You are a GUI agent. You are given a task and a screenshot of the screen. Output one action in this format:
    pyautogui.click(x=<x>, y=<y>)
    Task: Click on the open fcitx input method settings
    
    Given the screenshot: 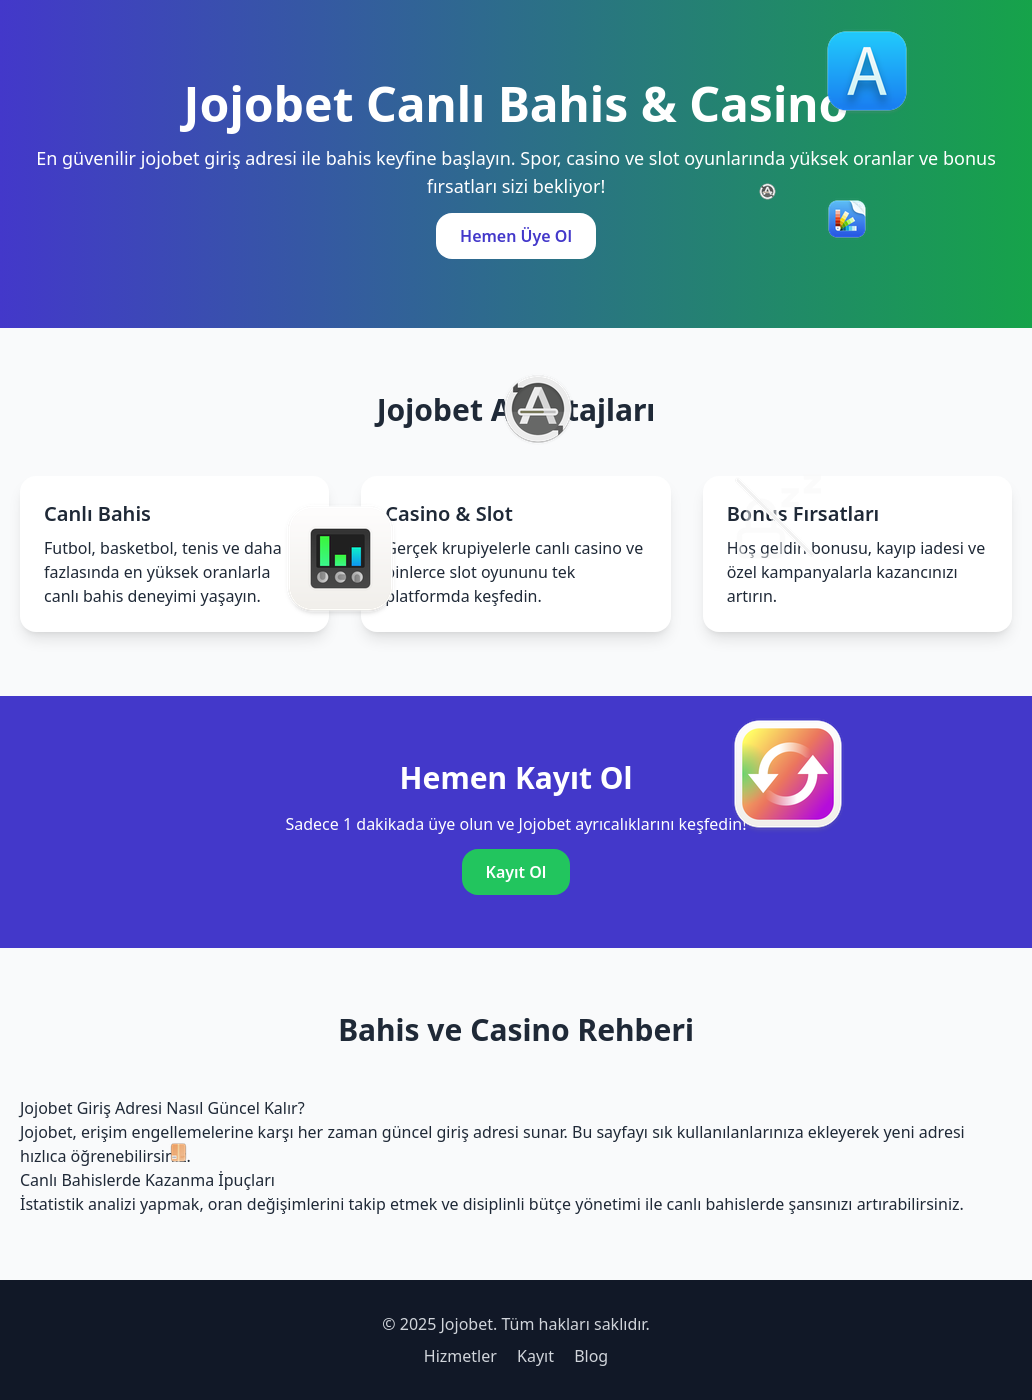 What is the action you would take?
    pyautogui.click(x=867, y=71)
    